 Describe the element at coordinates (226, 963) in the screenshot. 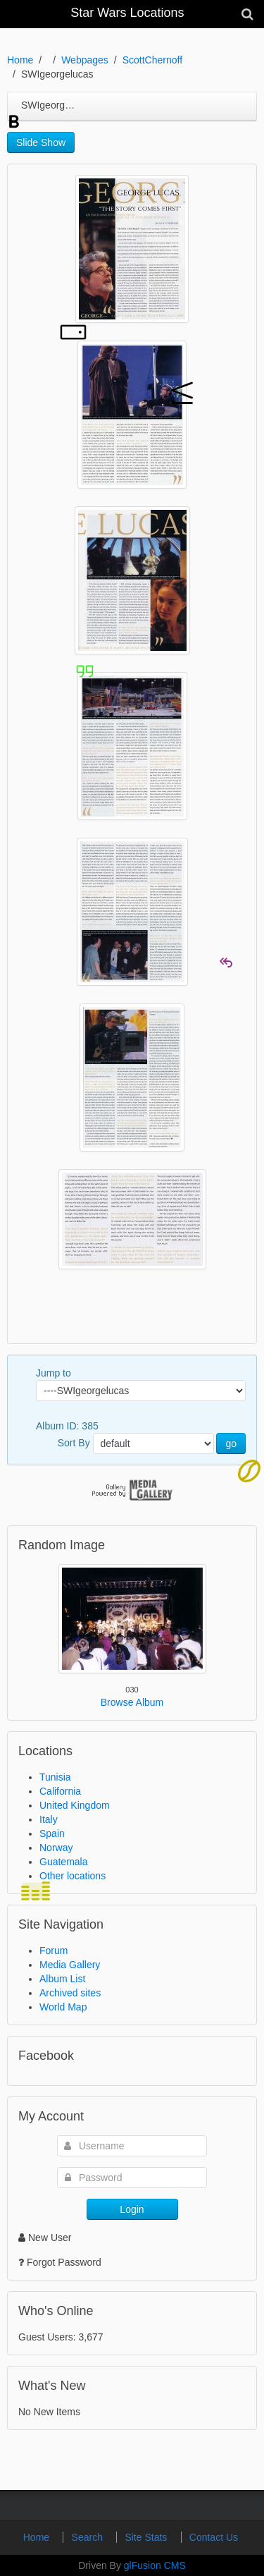

I see `undo multiple actions` at that location.